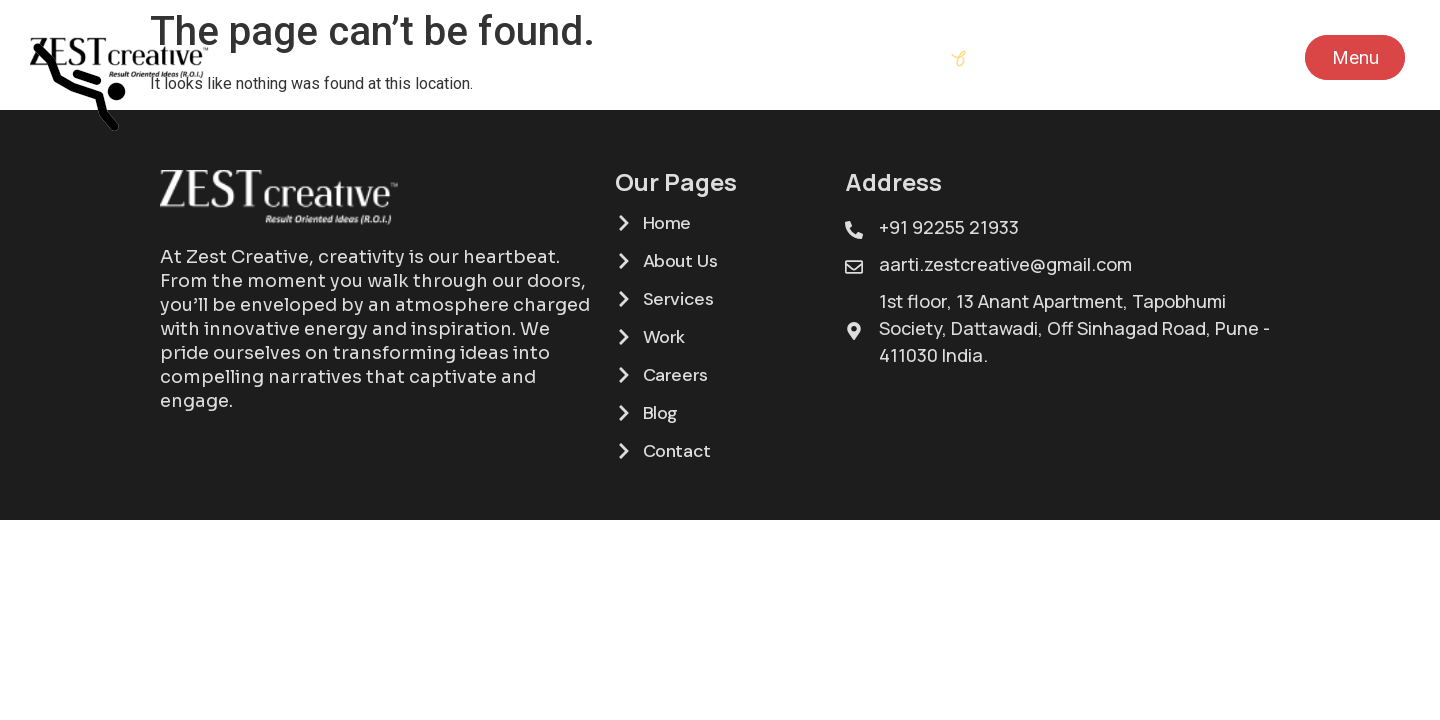 The width and height of the screenshot is (1440, 720). What do you see at coordinates (81, 91) in the screenshot?
I see `browse scuba diving activities or lessons` at bounding box center [81, 91].